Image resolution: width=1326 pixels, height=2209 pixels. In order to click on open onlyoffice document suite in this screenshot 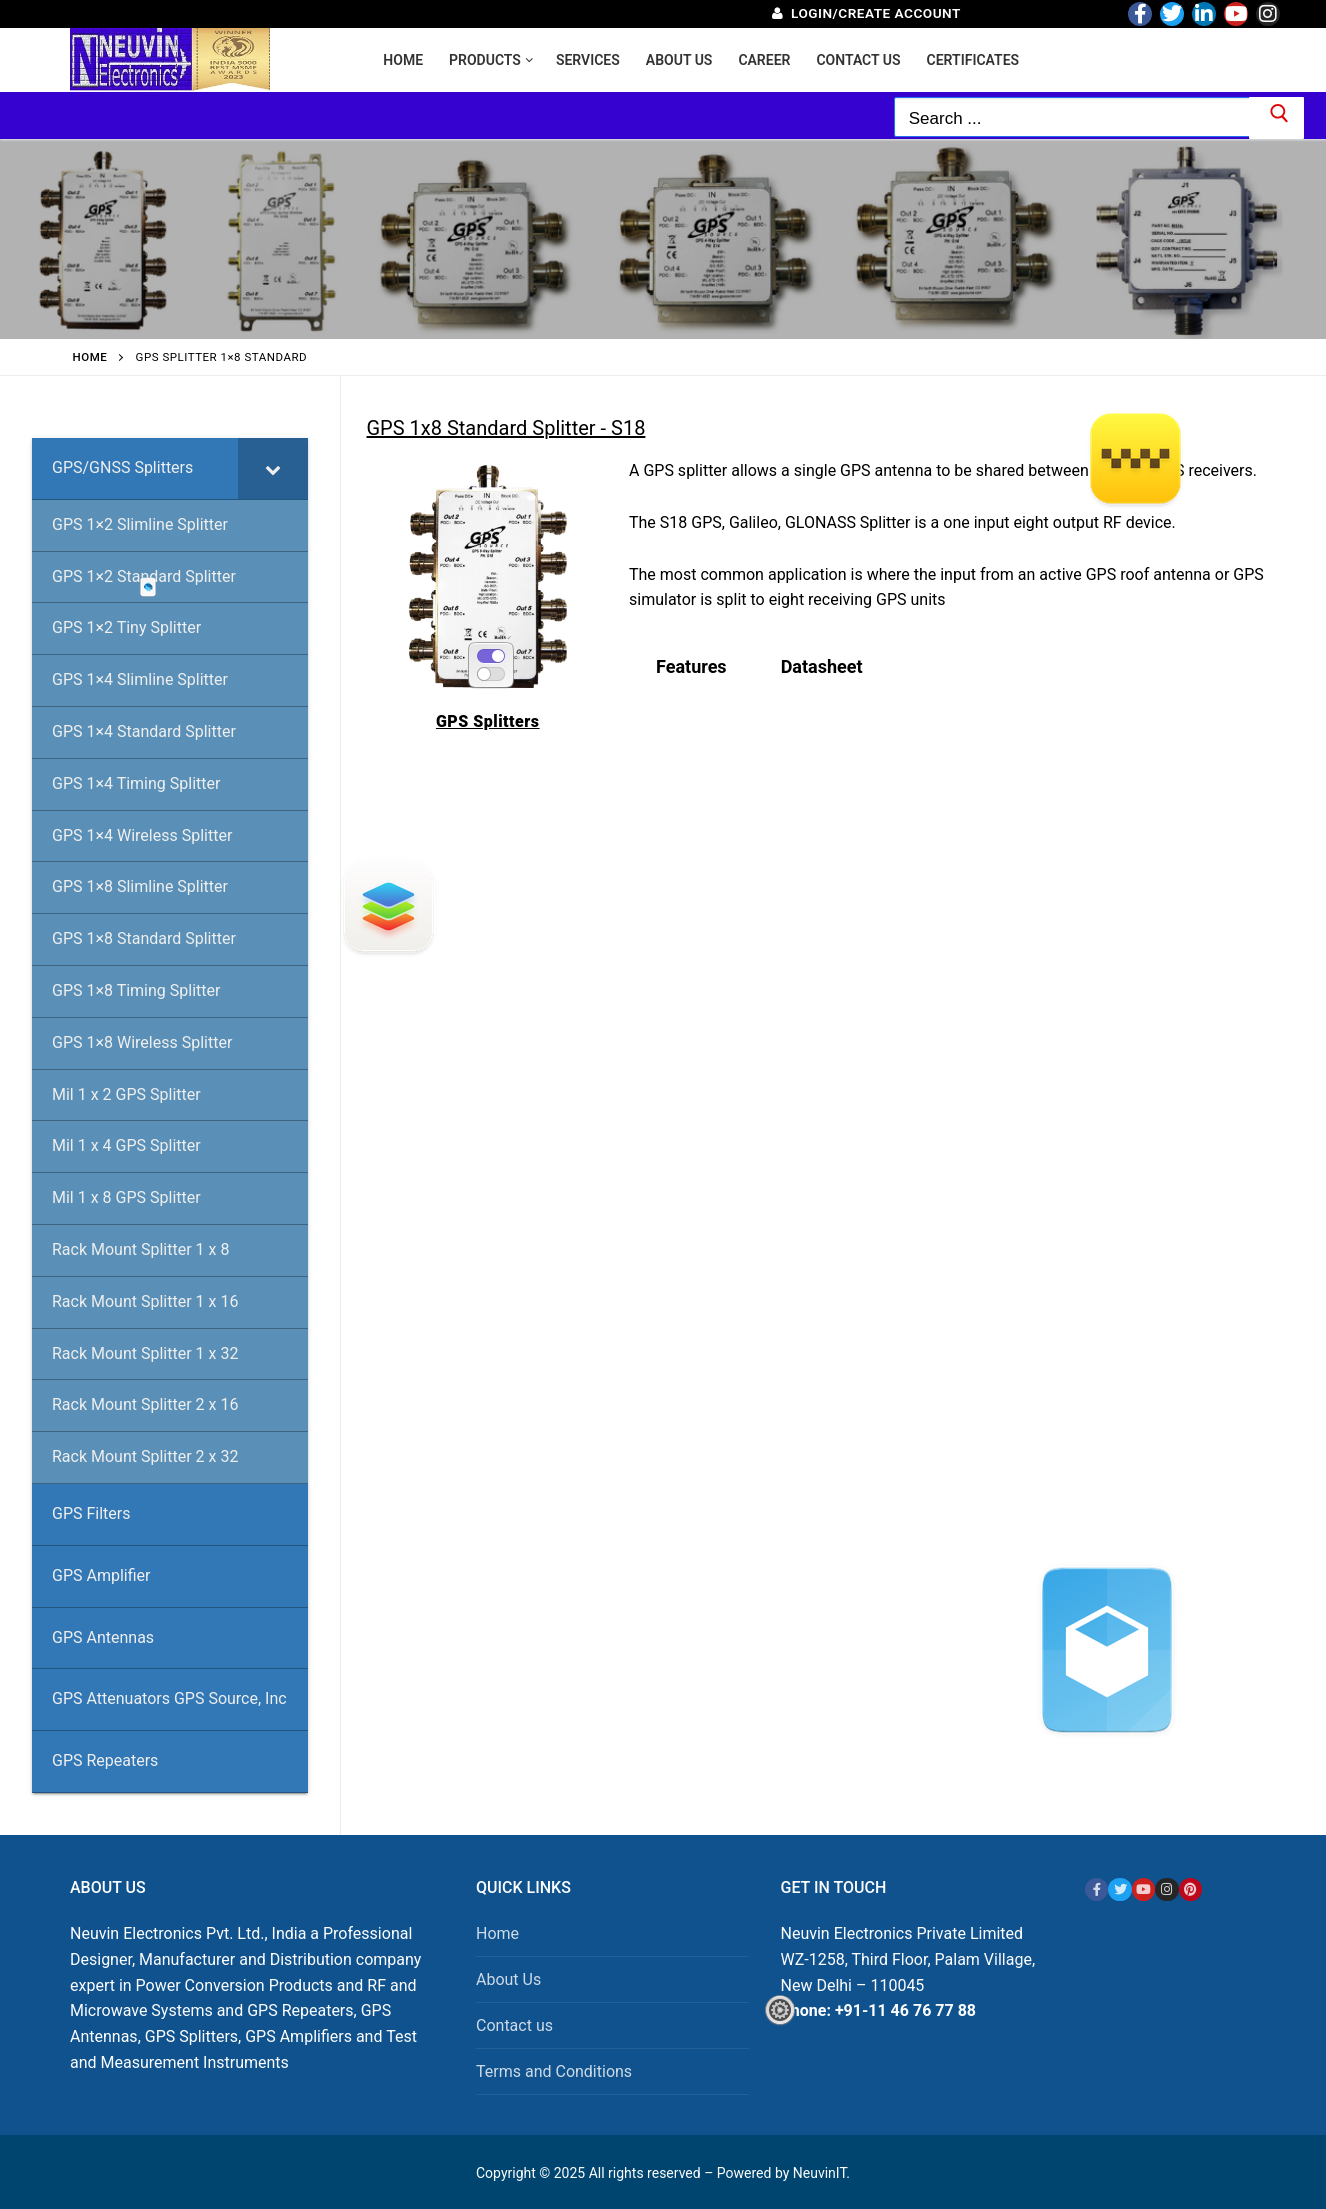, I will do `click(388, 906)`.